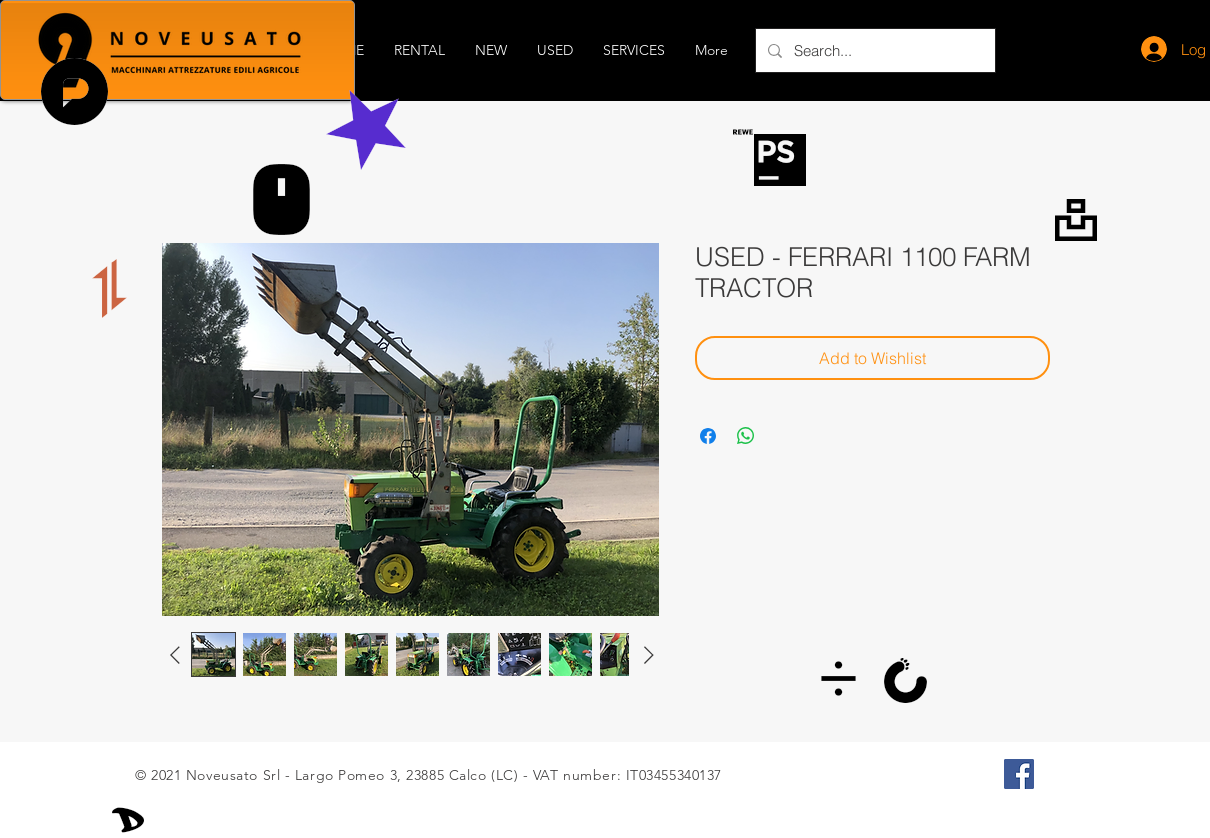  I want to click on axios HTTP client library logo, so click(109, 288).